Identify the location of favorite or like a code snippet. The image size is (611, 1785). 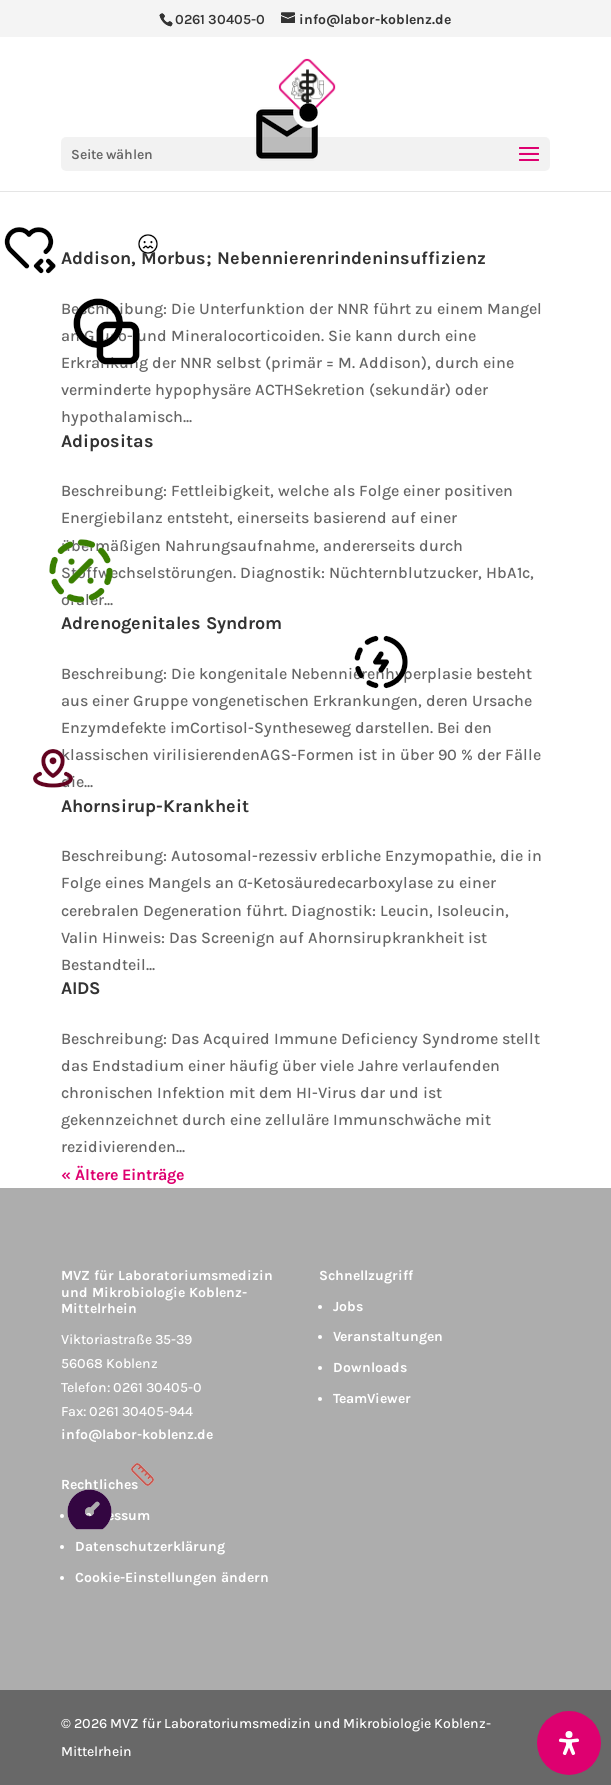
(29, 249).